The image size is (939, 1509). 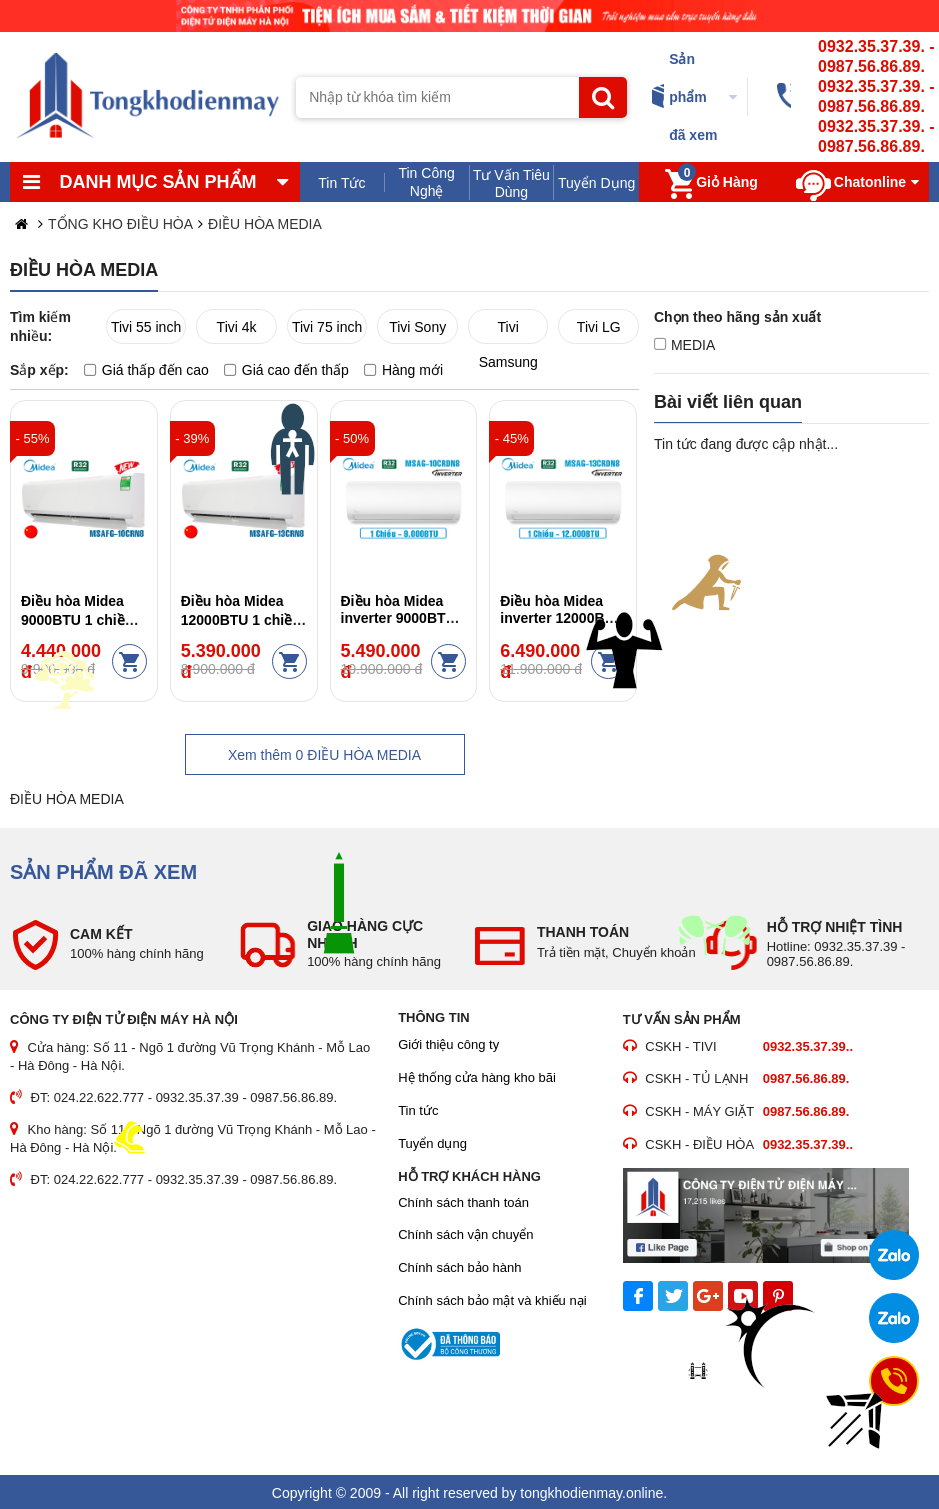 I want to click on indicates strength or power attribute, so click(x=624, y=650).